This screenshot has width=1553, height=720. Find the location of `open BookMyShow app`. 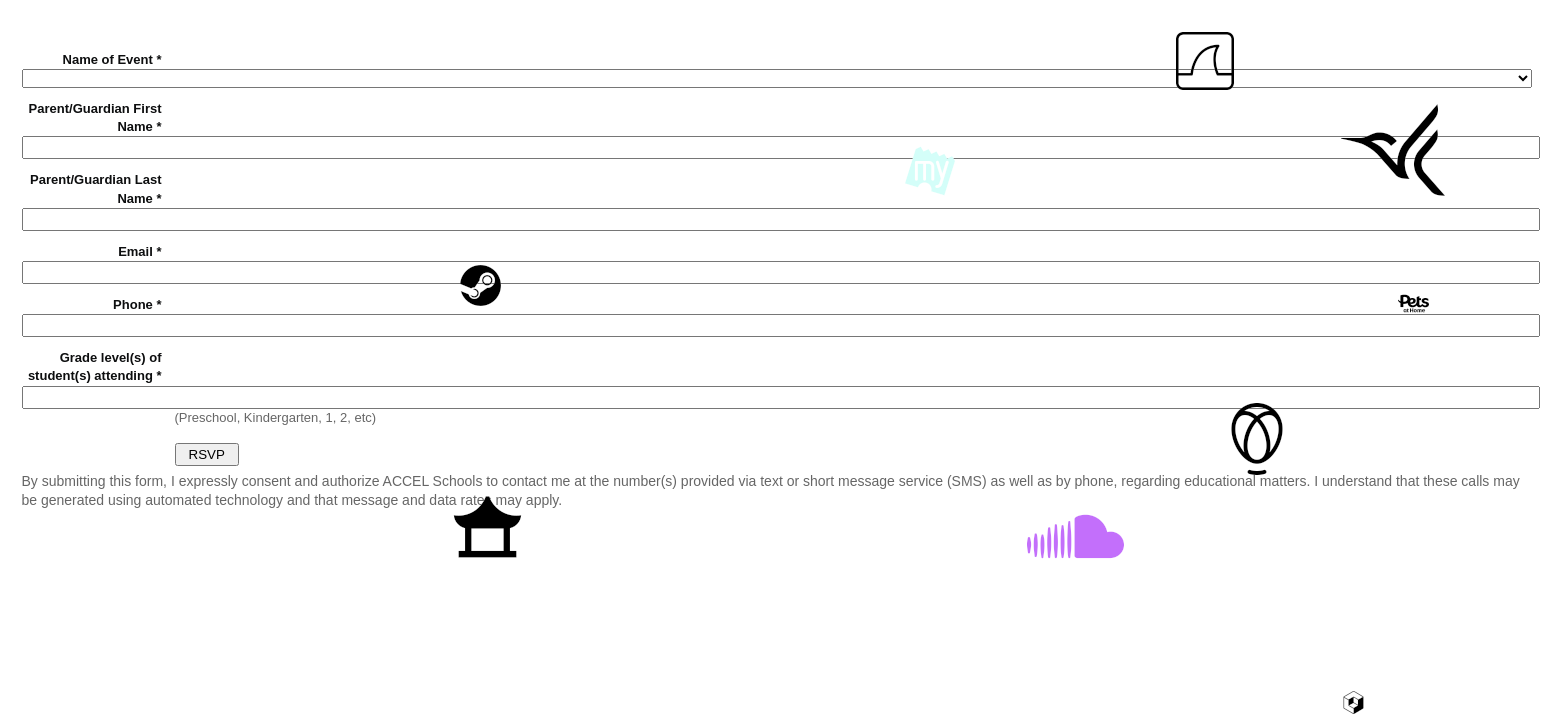

open BookMyShow app is located at coordinates (930, 171).